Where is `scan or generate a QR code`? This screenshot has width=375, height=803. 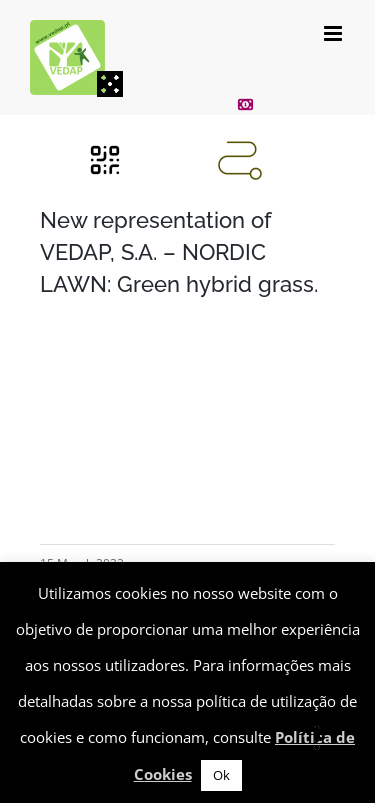
scan or generate a QR code is located at coordinates (105, 160).